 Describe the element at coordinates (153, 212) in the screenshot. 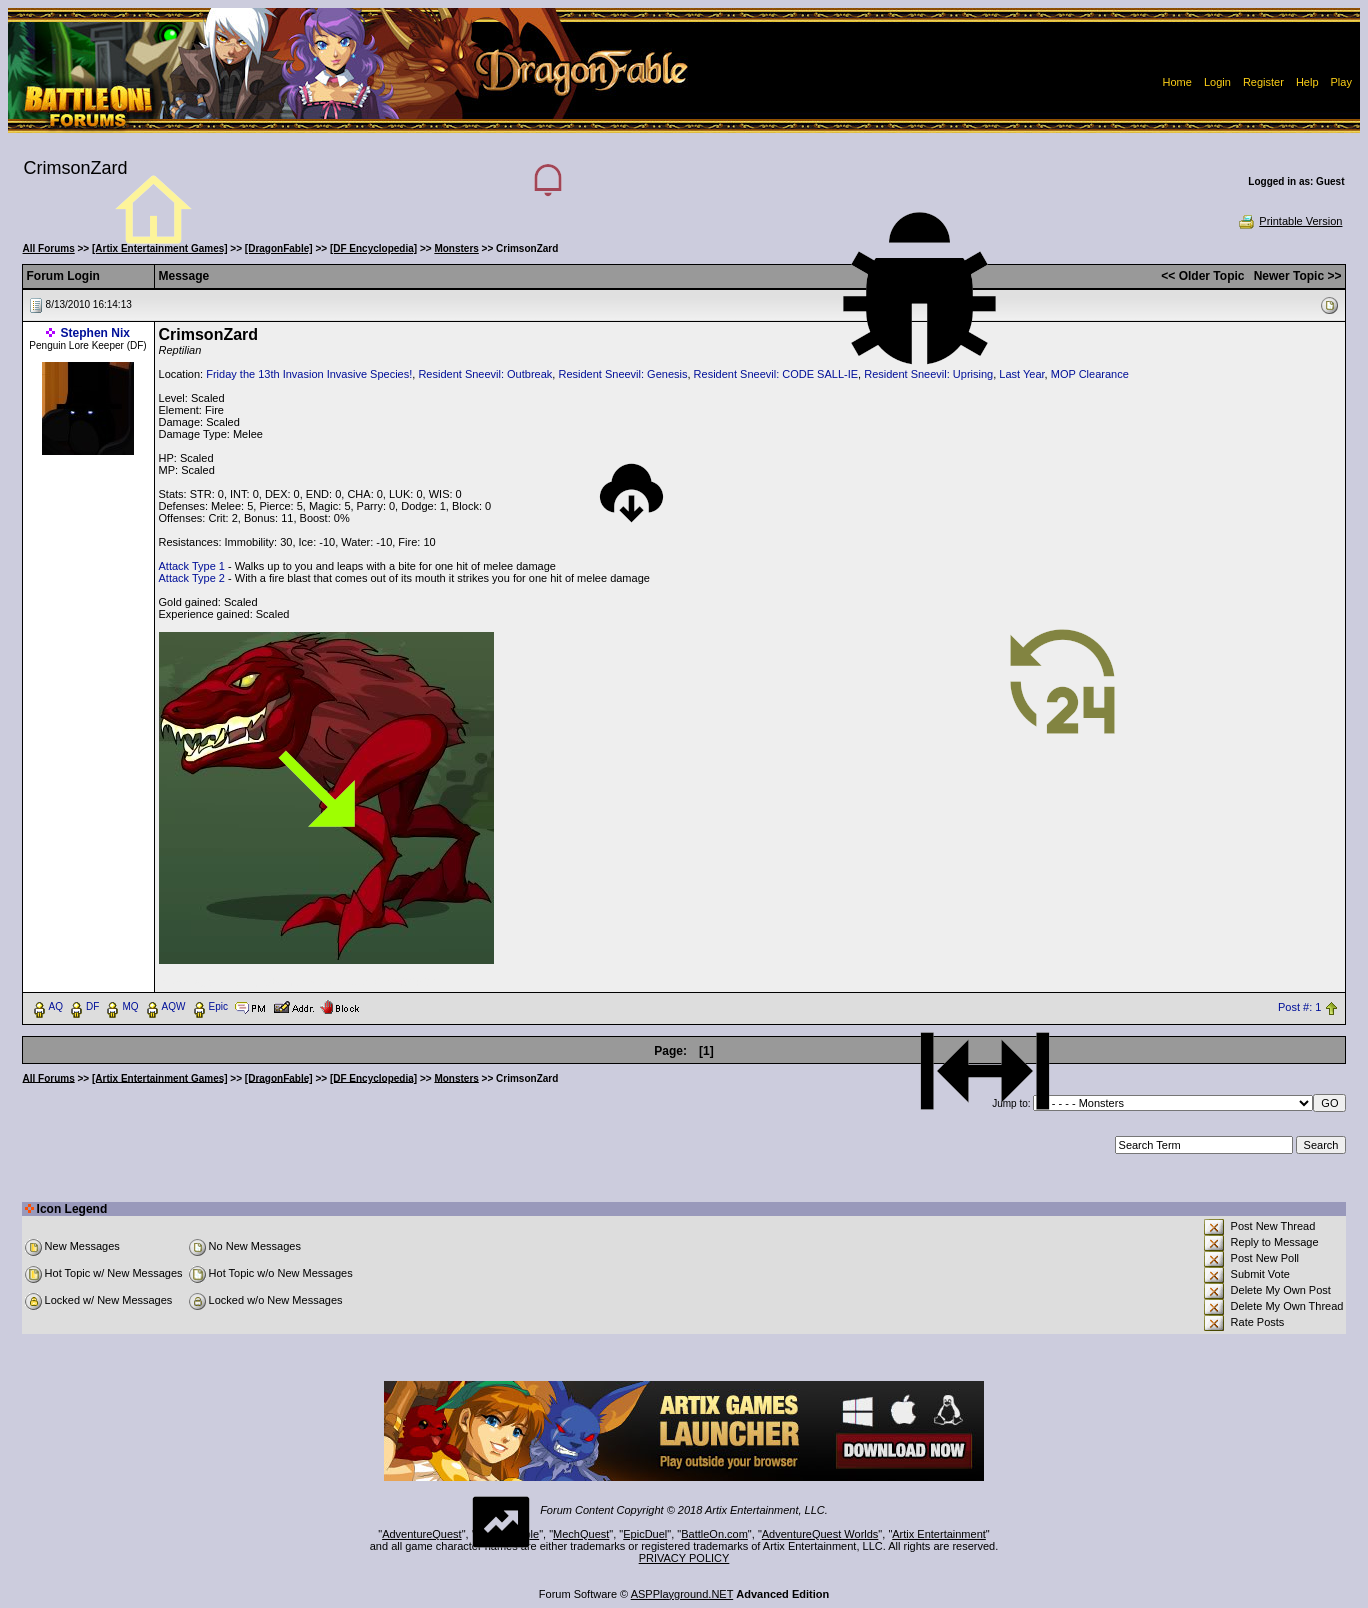

I see `navigate to home screen` at that location.